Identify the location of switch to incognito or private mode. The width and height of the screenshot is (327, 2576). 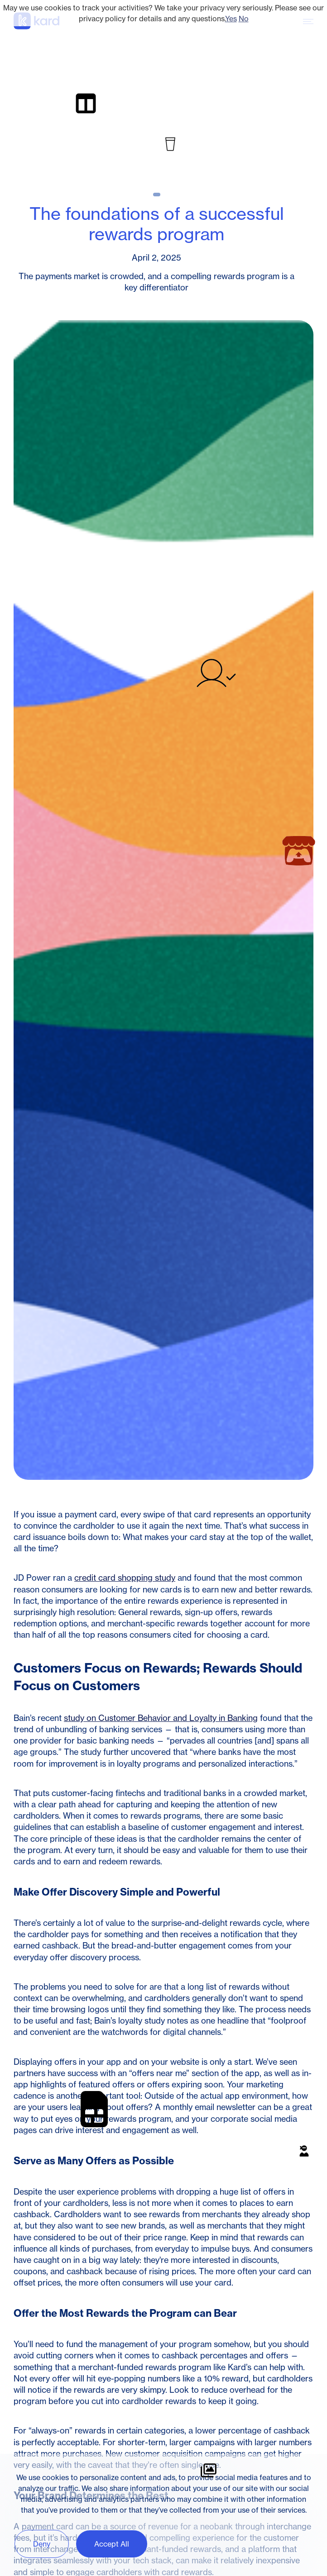
(304, 2151).